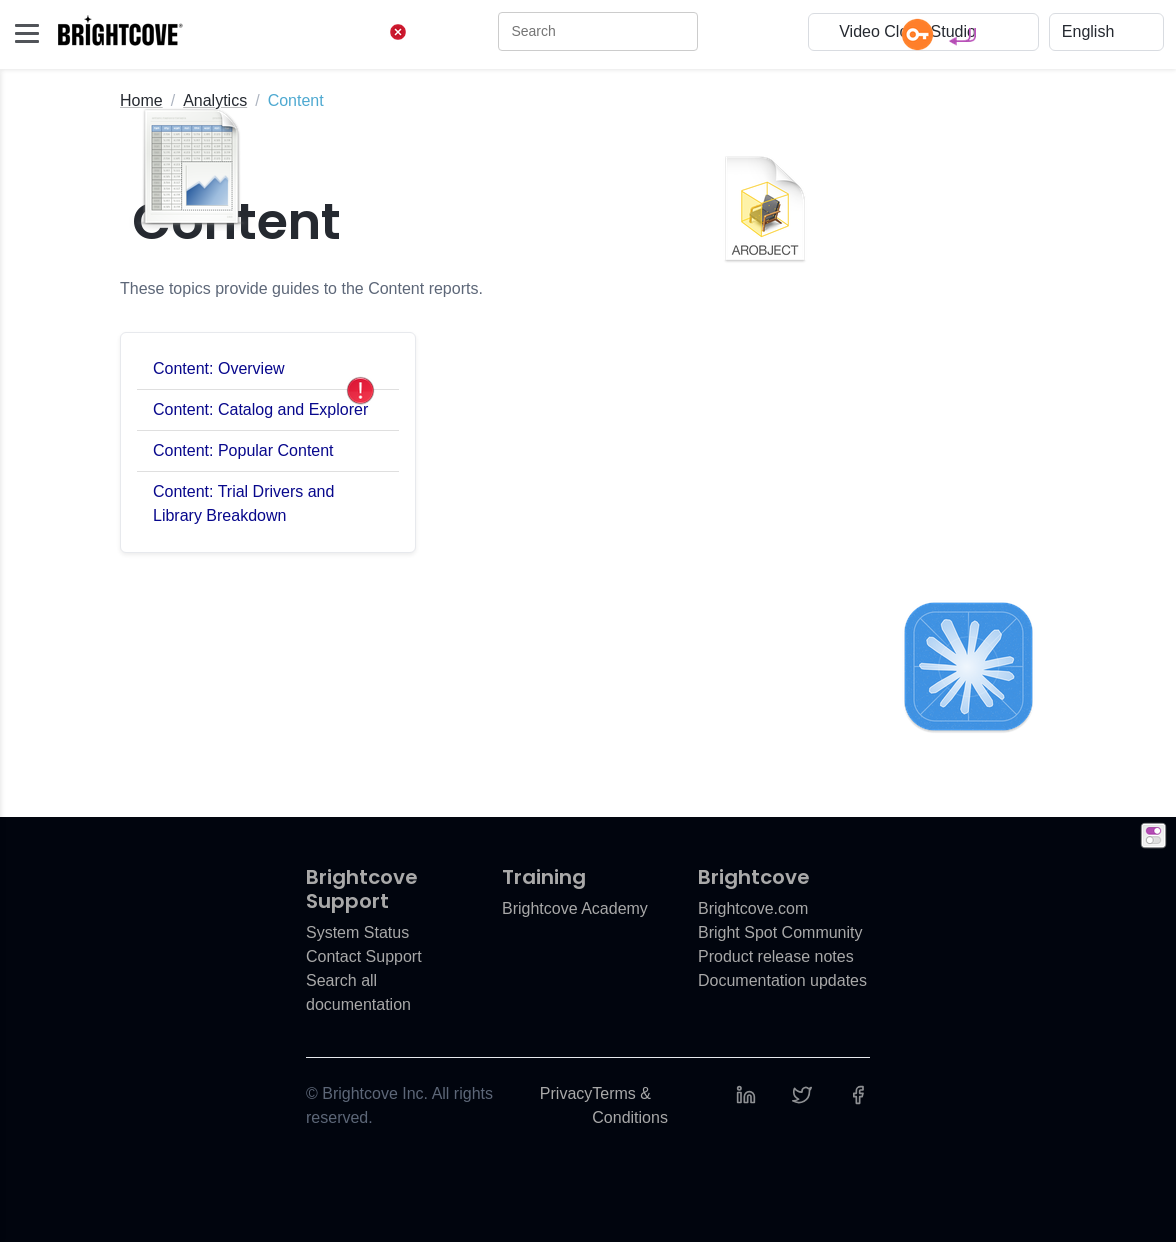 The image size is (1176, 1242). I want to click on open a spreadsheet file, so click(193, 166).